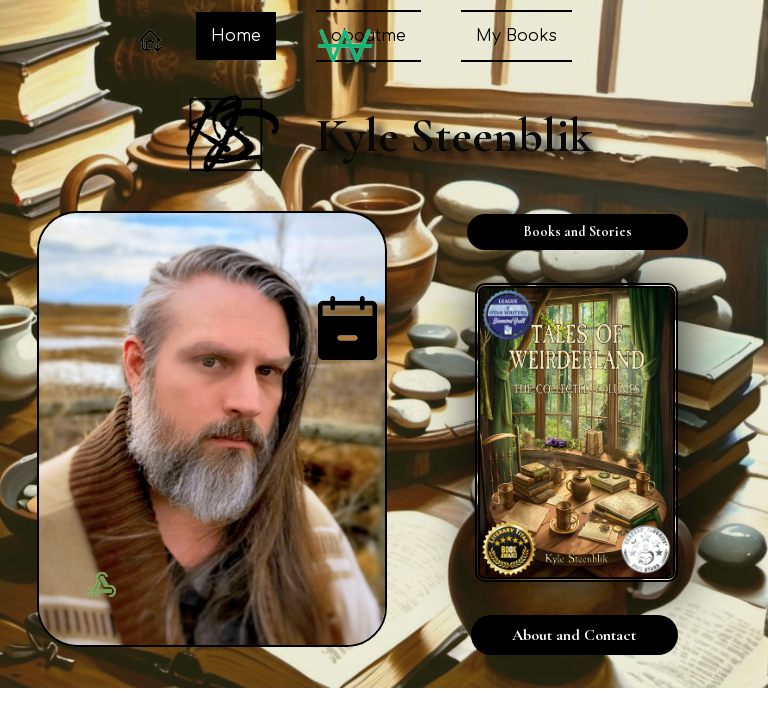  What do you see at coordinates (347, 330) in the screenshot?
I see `remove an event from your calendar` at bounding box center [347, 330].